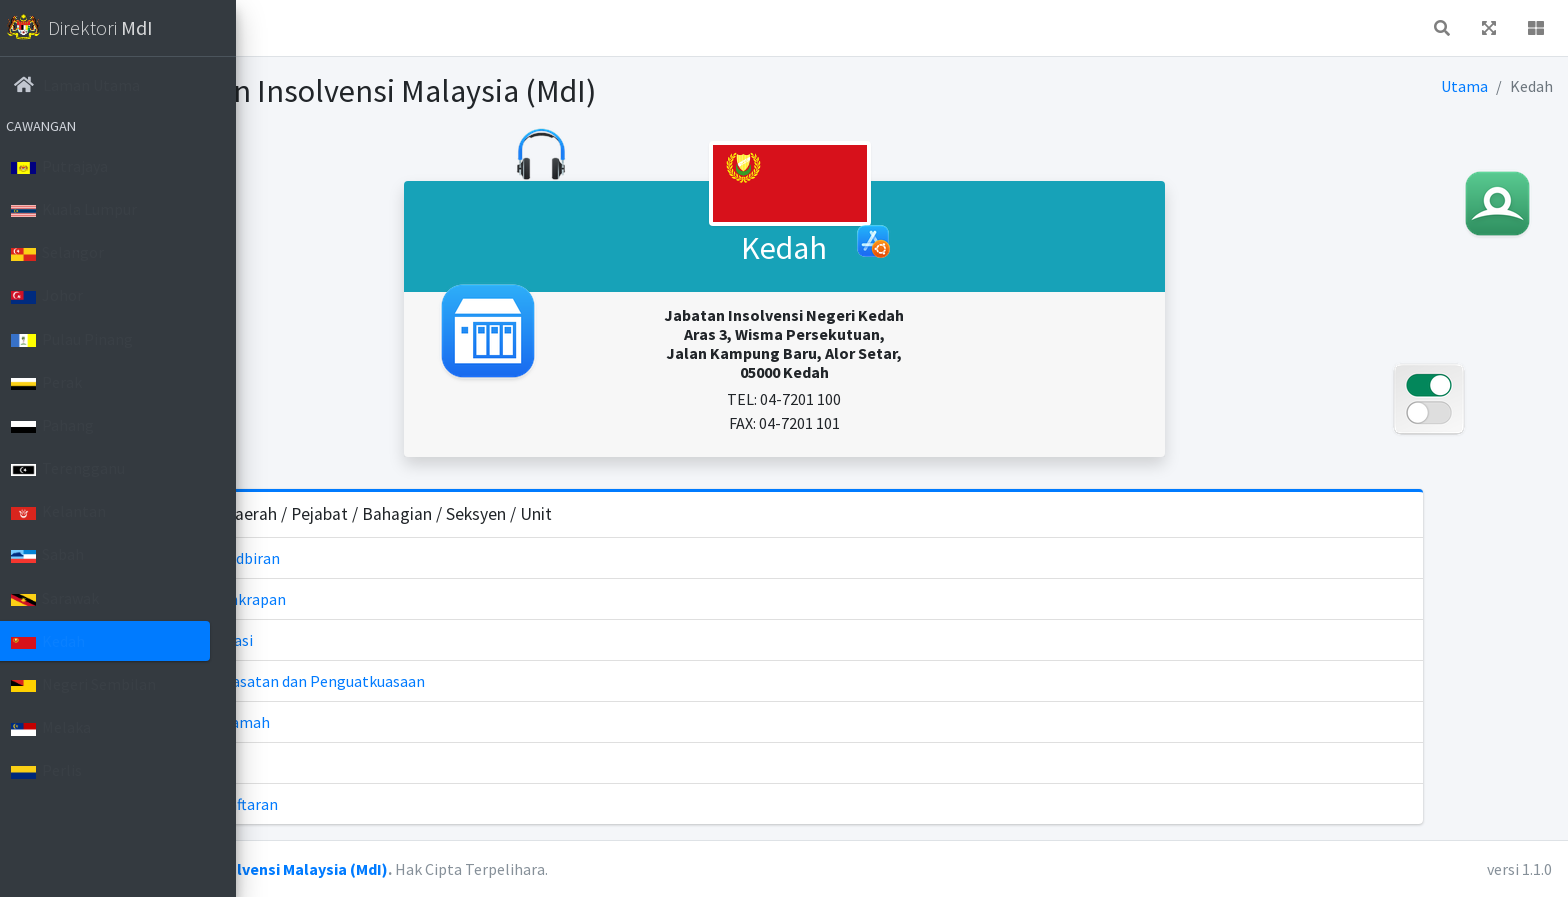 This screenshot has height=897, width=1568. I want to click on open synology nas management app, so click(488, 331).